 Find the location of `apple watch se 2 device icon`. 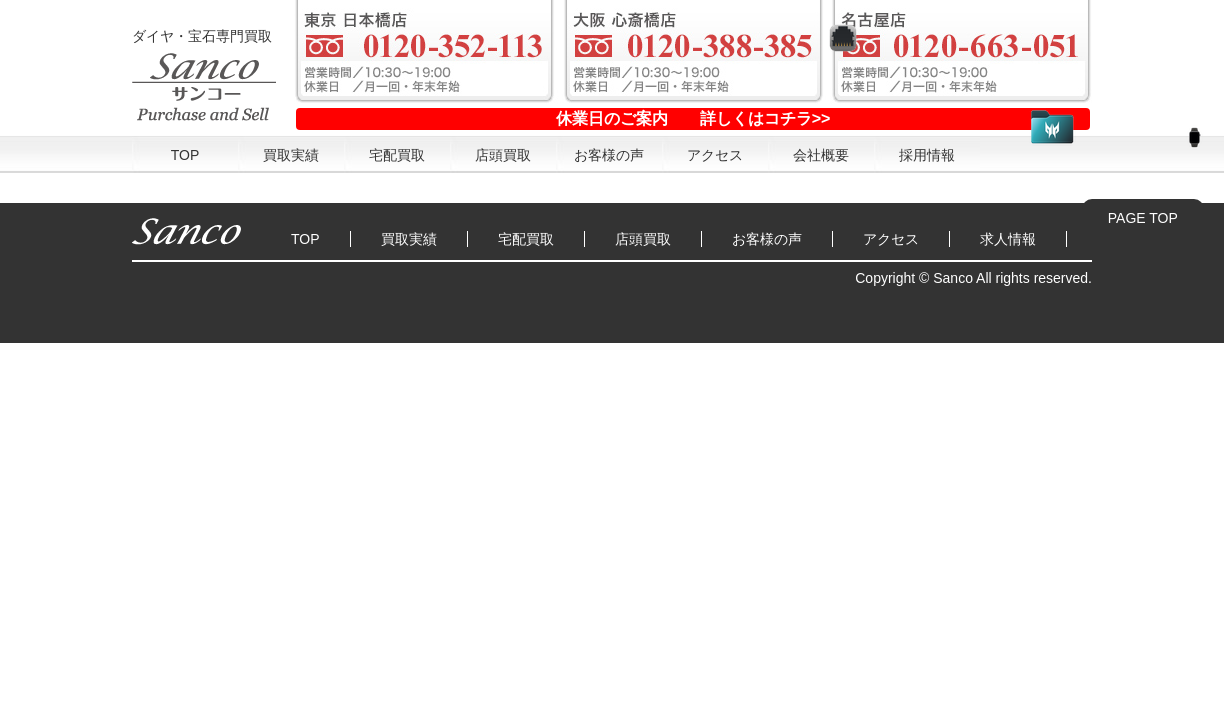

apple watch se 2 device icon is located at coordinates (1194, 137).